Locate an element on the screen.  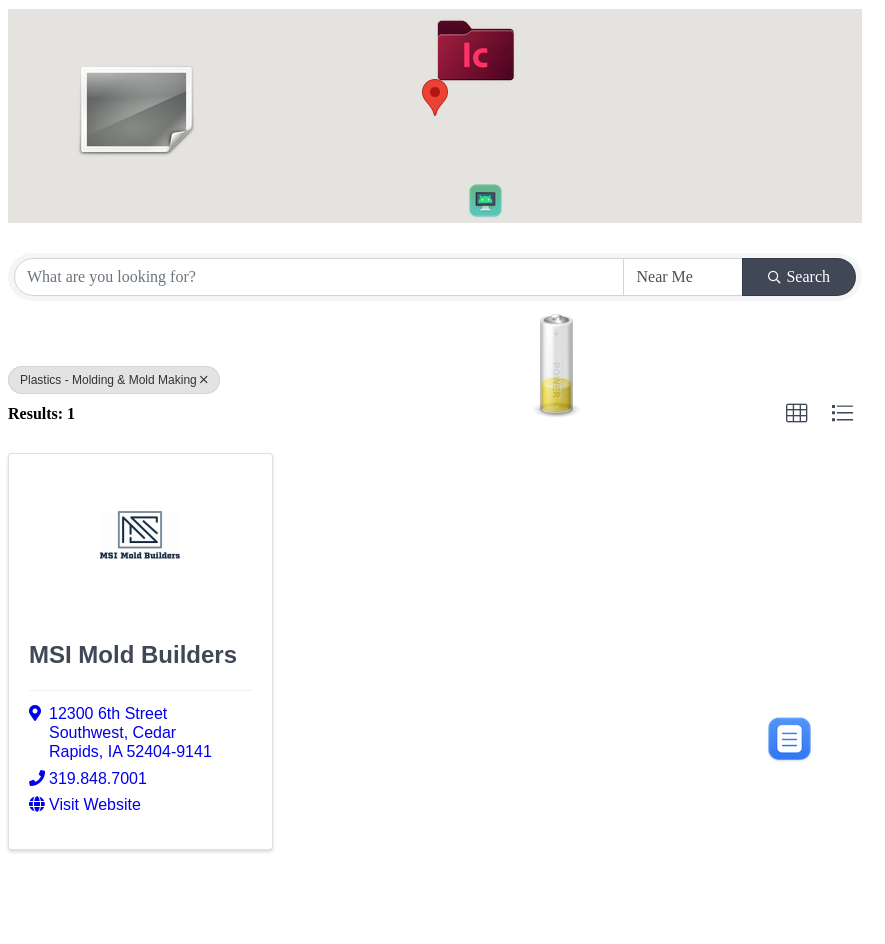
launch qtscrcpy to mirror android device to desktop is located at coordinates (485, 200).